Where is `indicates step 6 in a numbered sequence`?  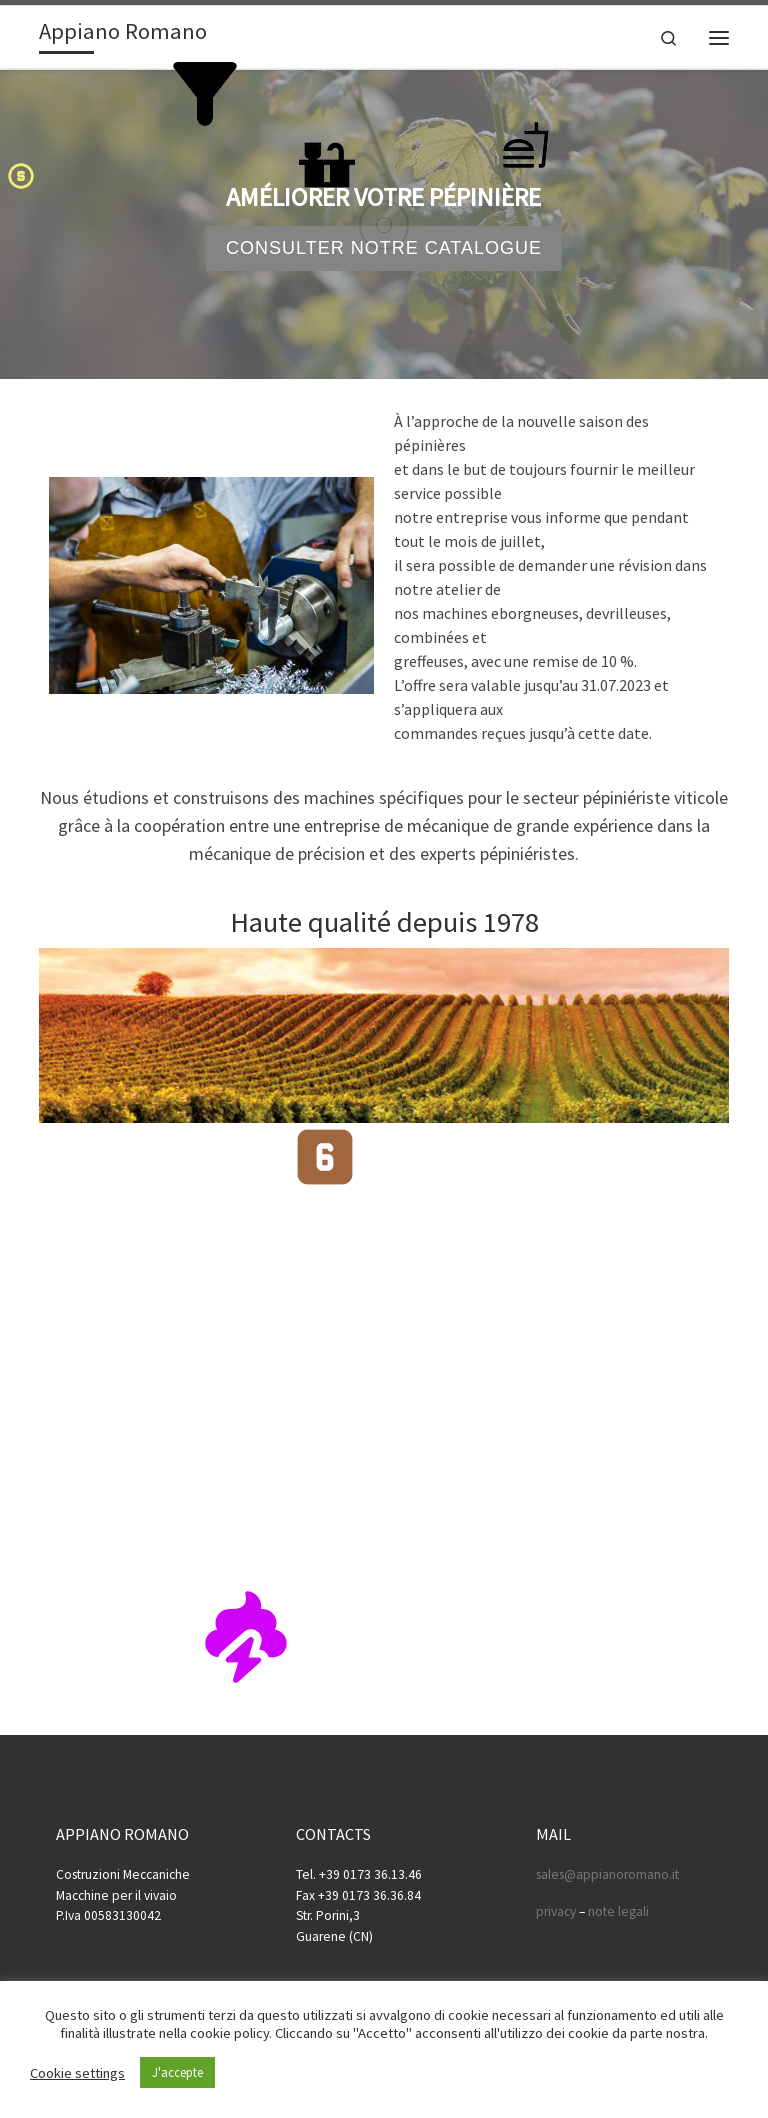 indicates step 6 in a numbered sequence is located at coordinates (325, 1157).